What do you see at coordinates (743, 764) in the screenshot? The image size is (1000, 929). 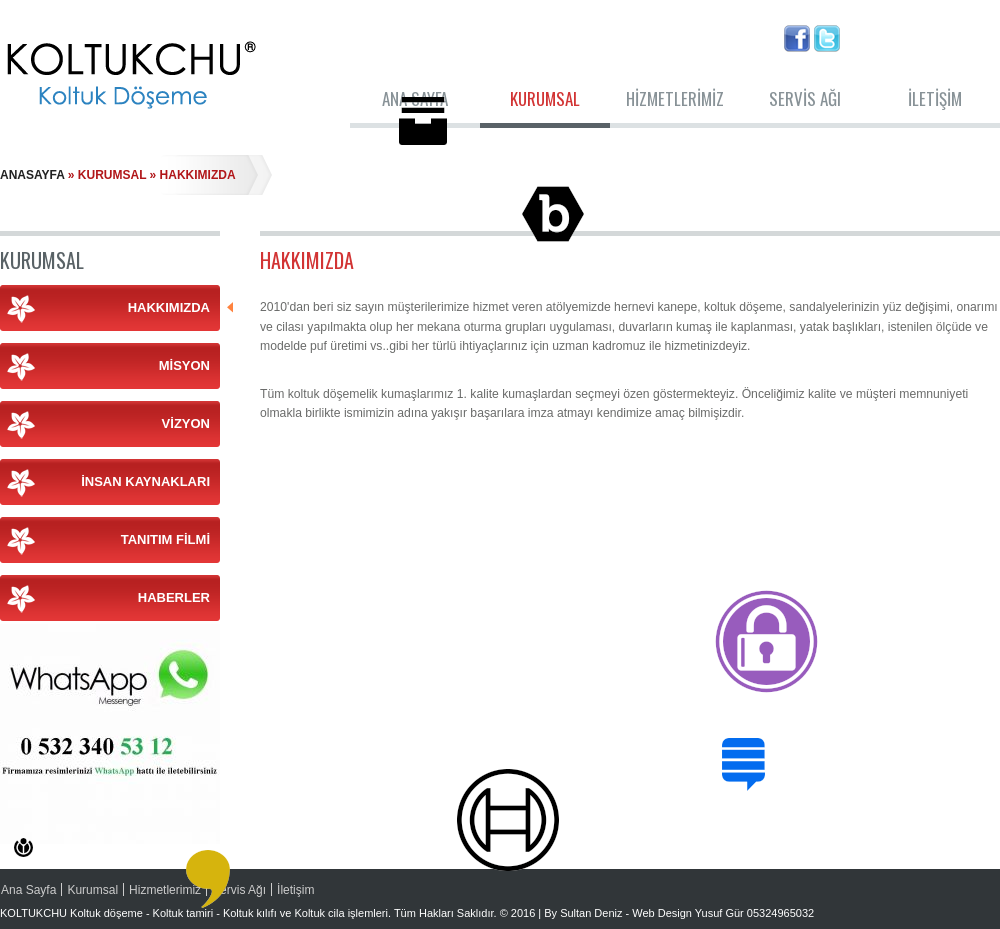 I see `visit stack exchange community` at bounding box center [743, 764].